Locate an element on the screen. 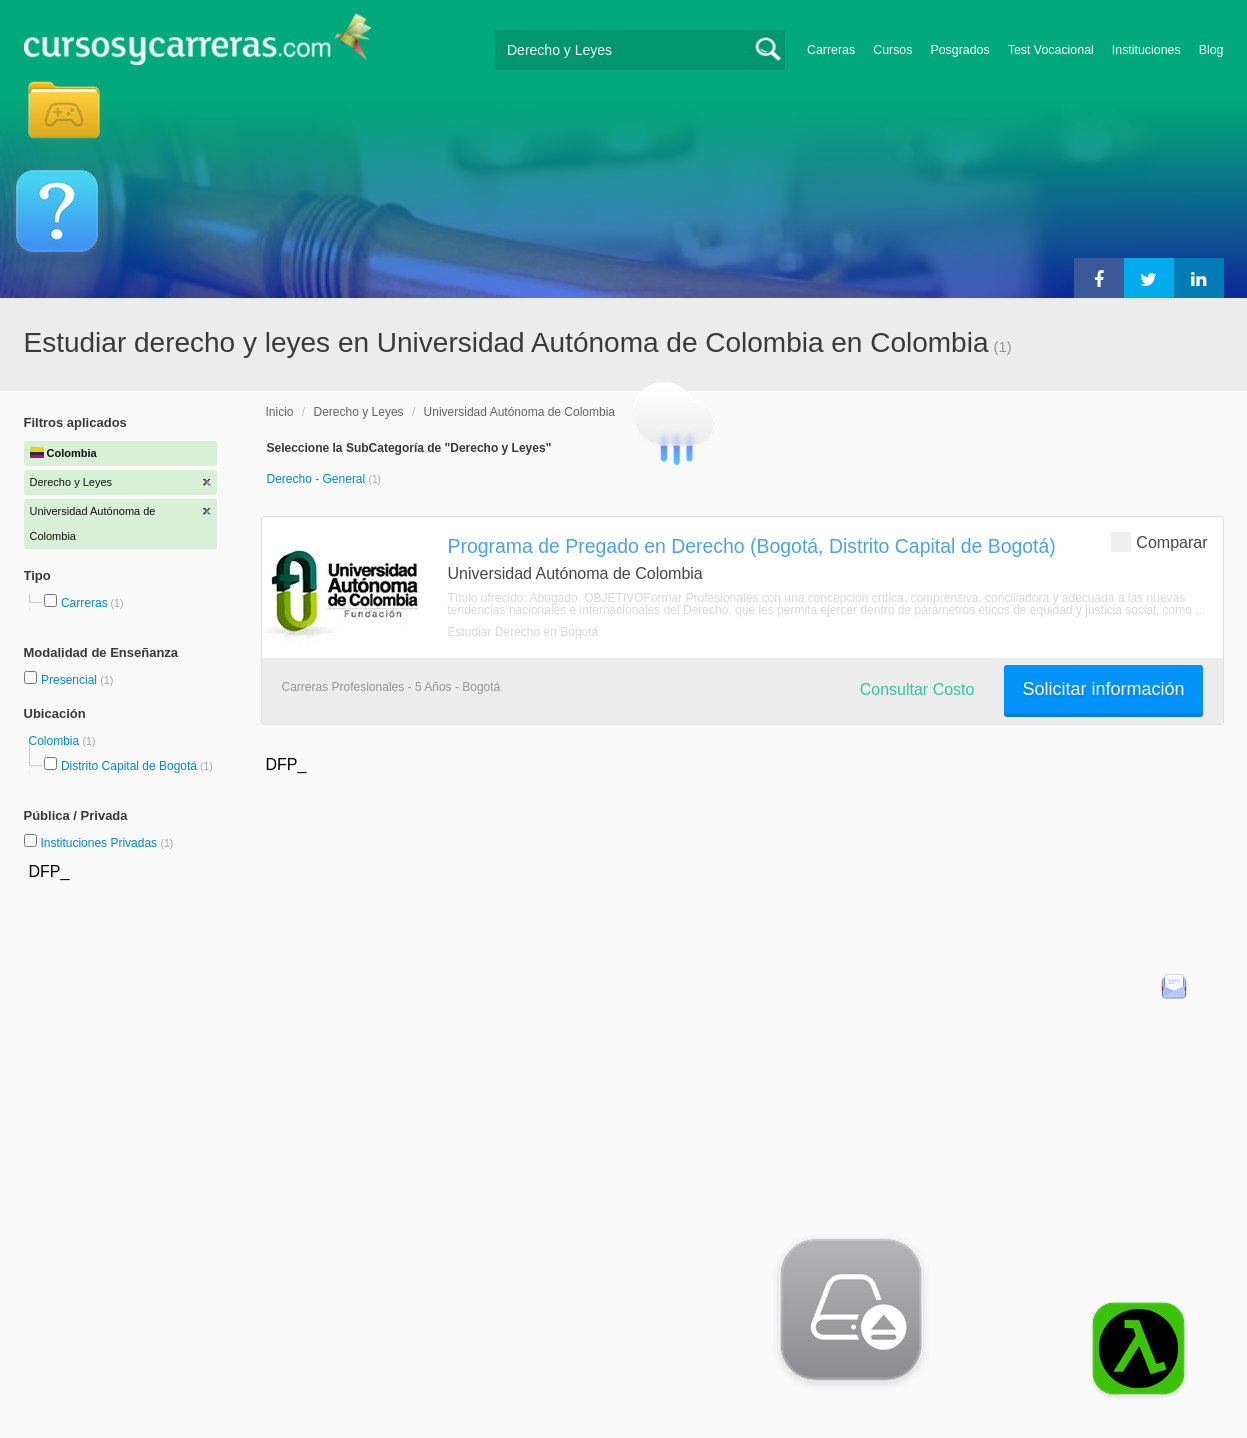 The image size is (1247, 1438). eject or safely remove external storage device is located at coordinates (851, 1312).